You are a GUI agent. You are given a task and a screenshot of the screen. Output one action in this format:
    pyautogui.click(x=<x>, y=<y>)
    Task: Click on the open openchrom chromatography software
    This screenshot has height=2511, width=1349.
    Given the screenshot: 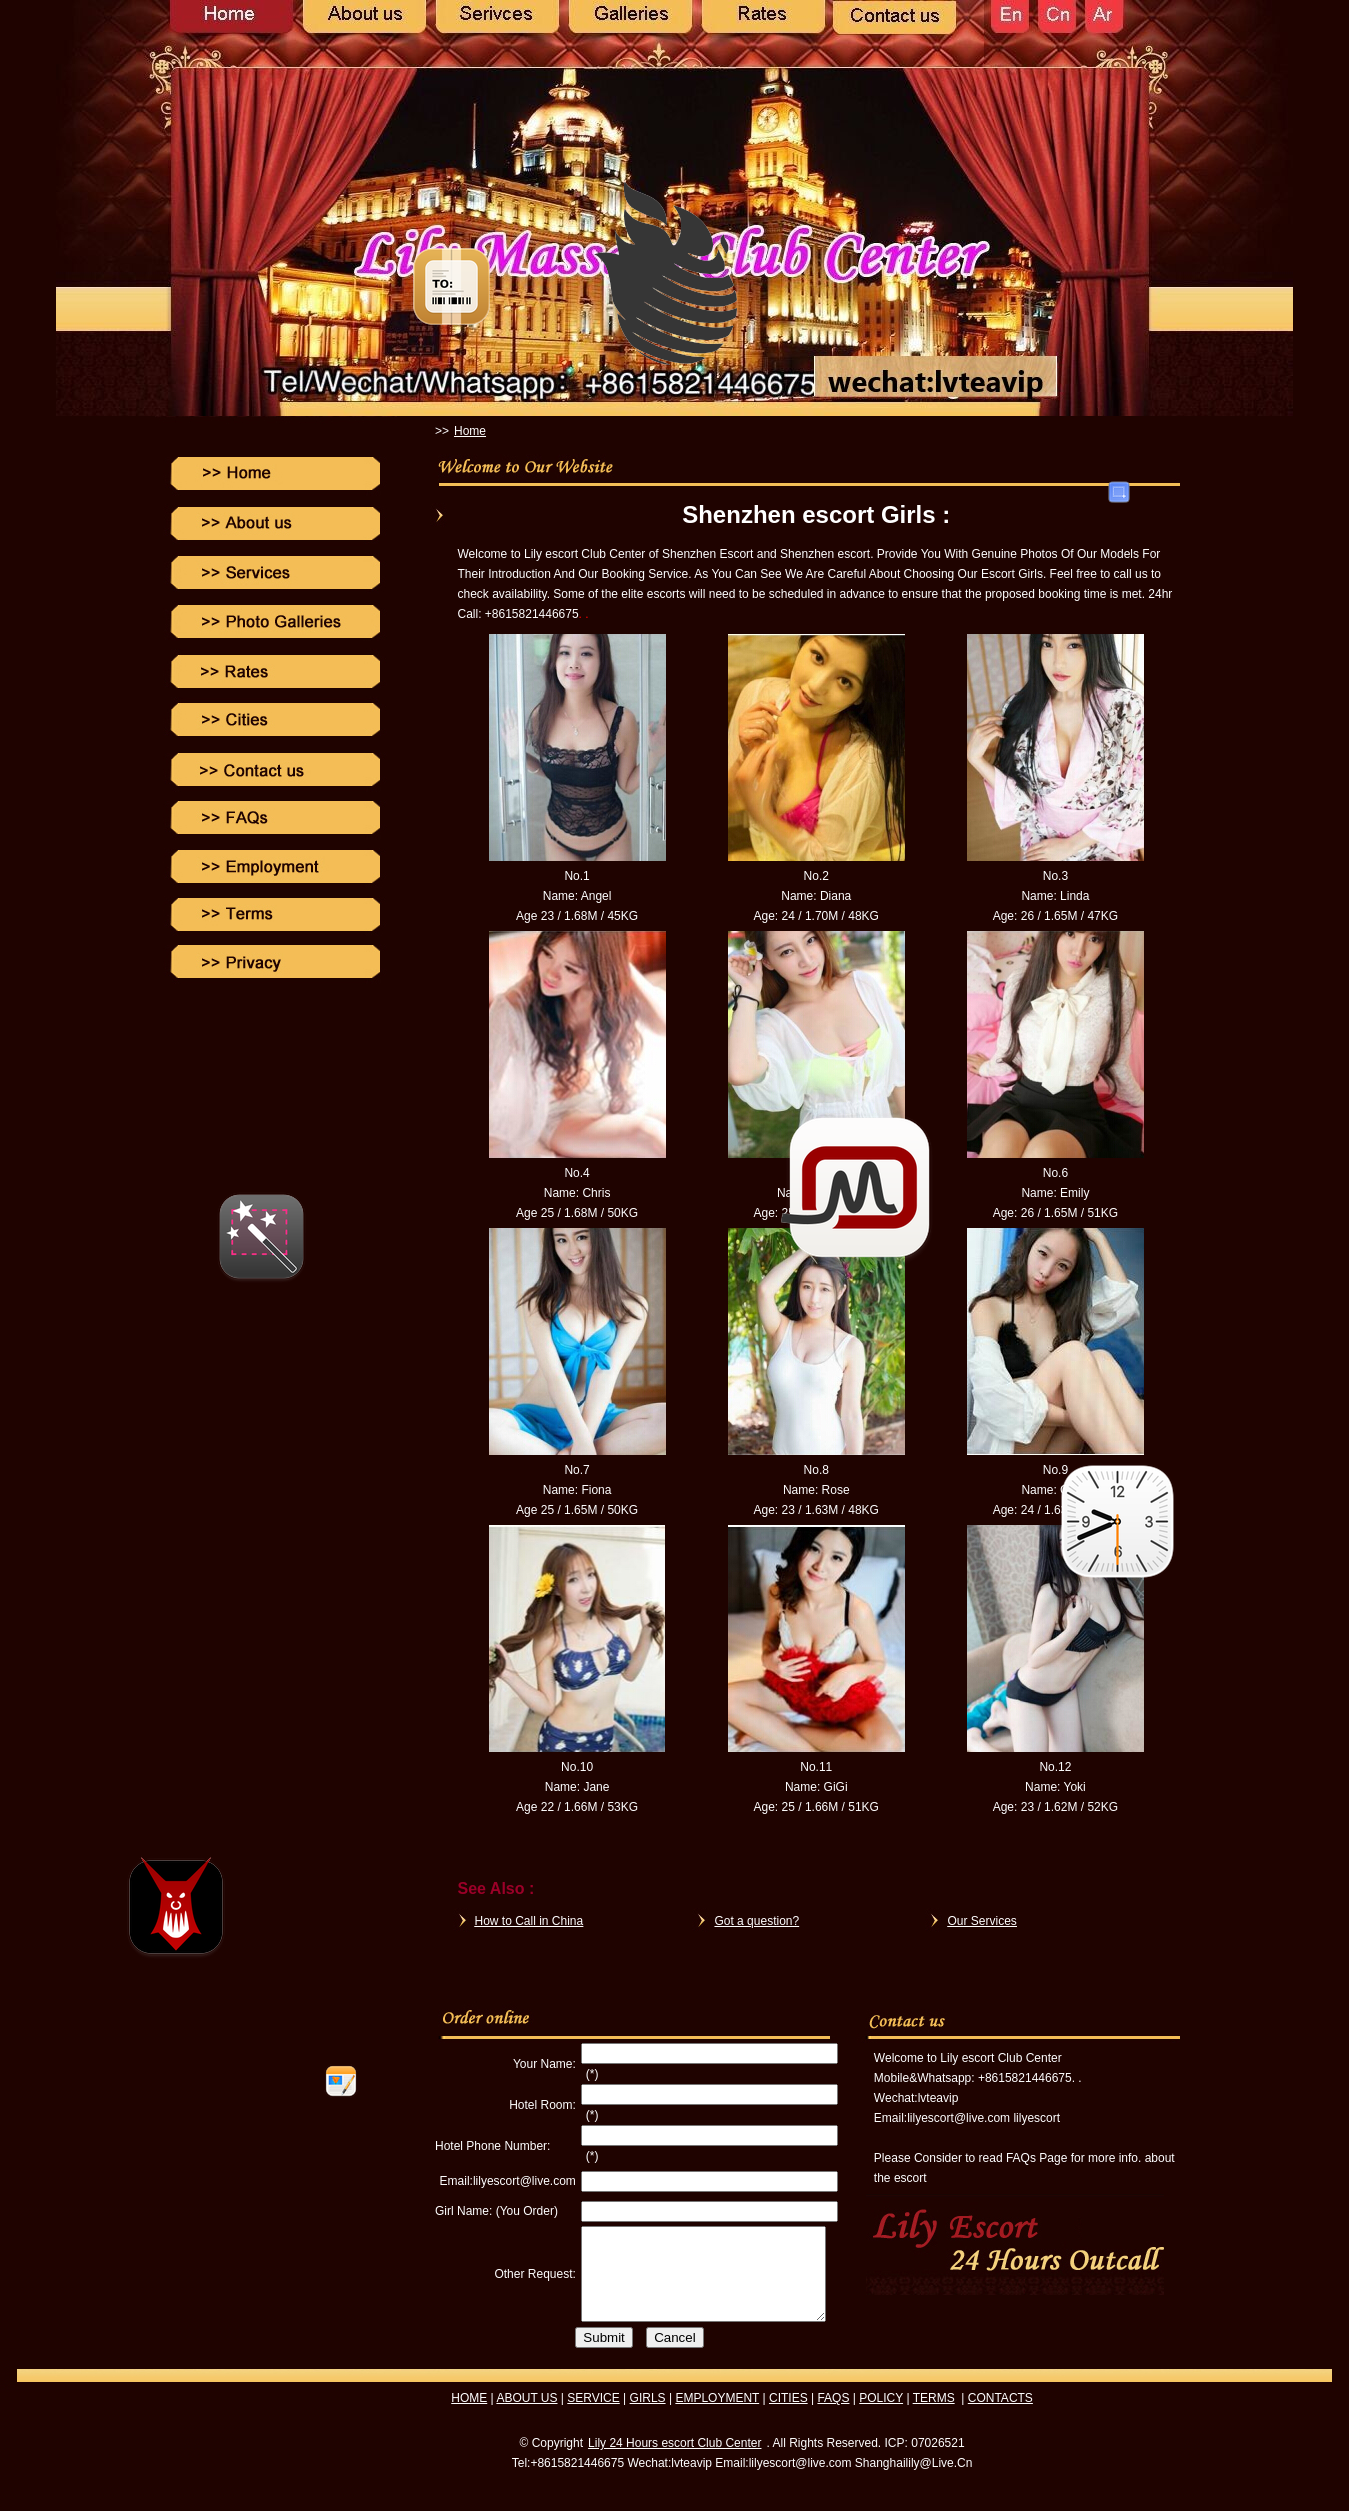 What is the action you would take?
    pyautogui.click(x=859, y=1187)
    